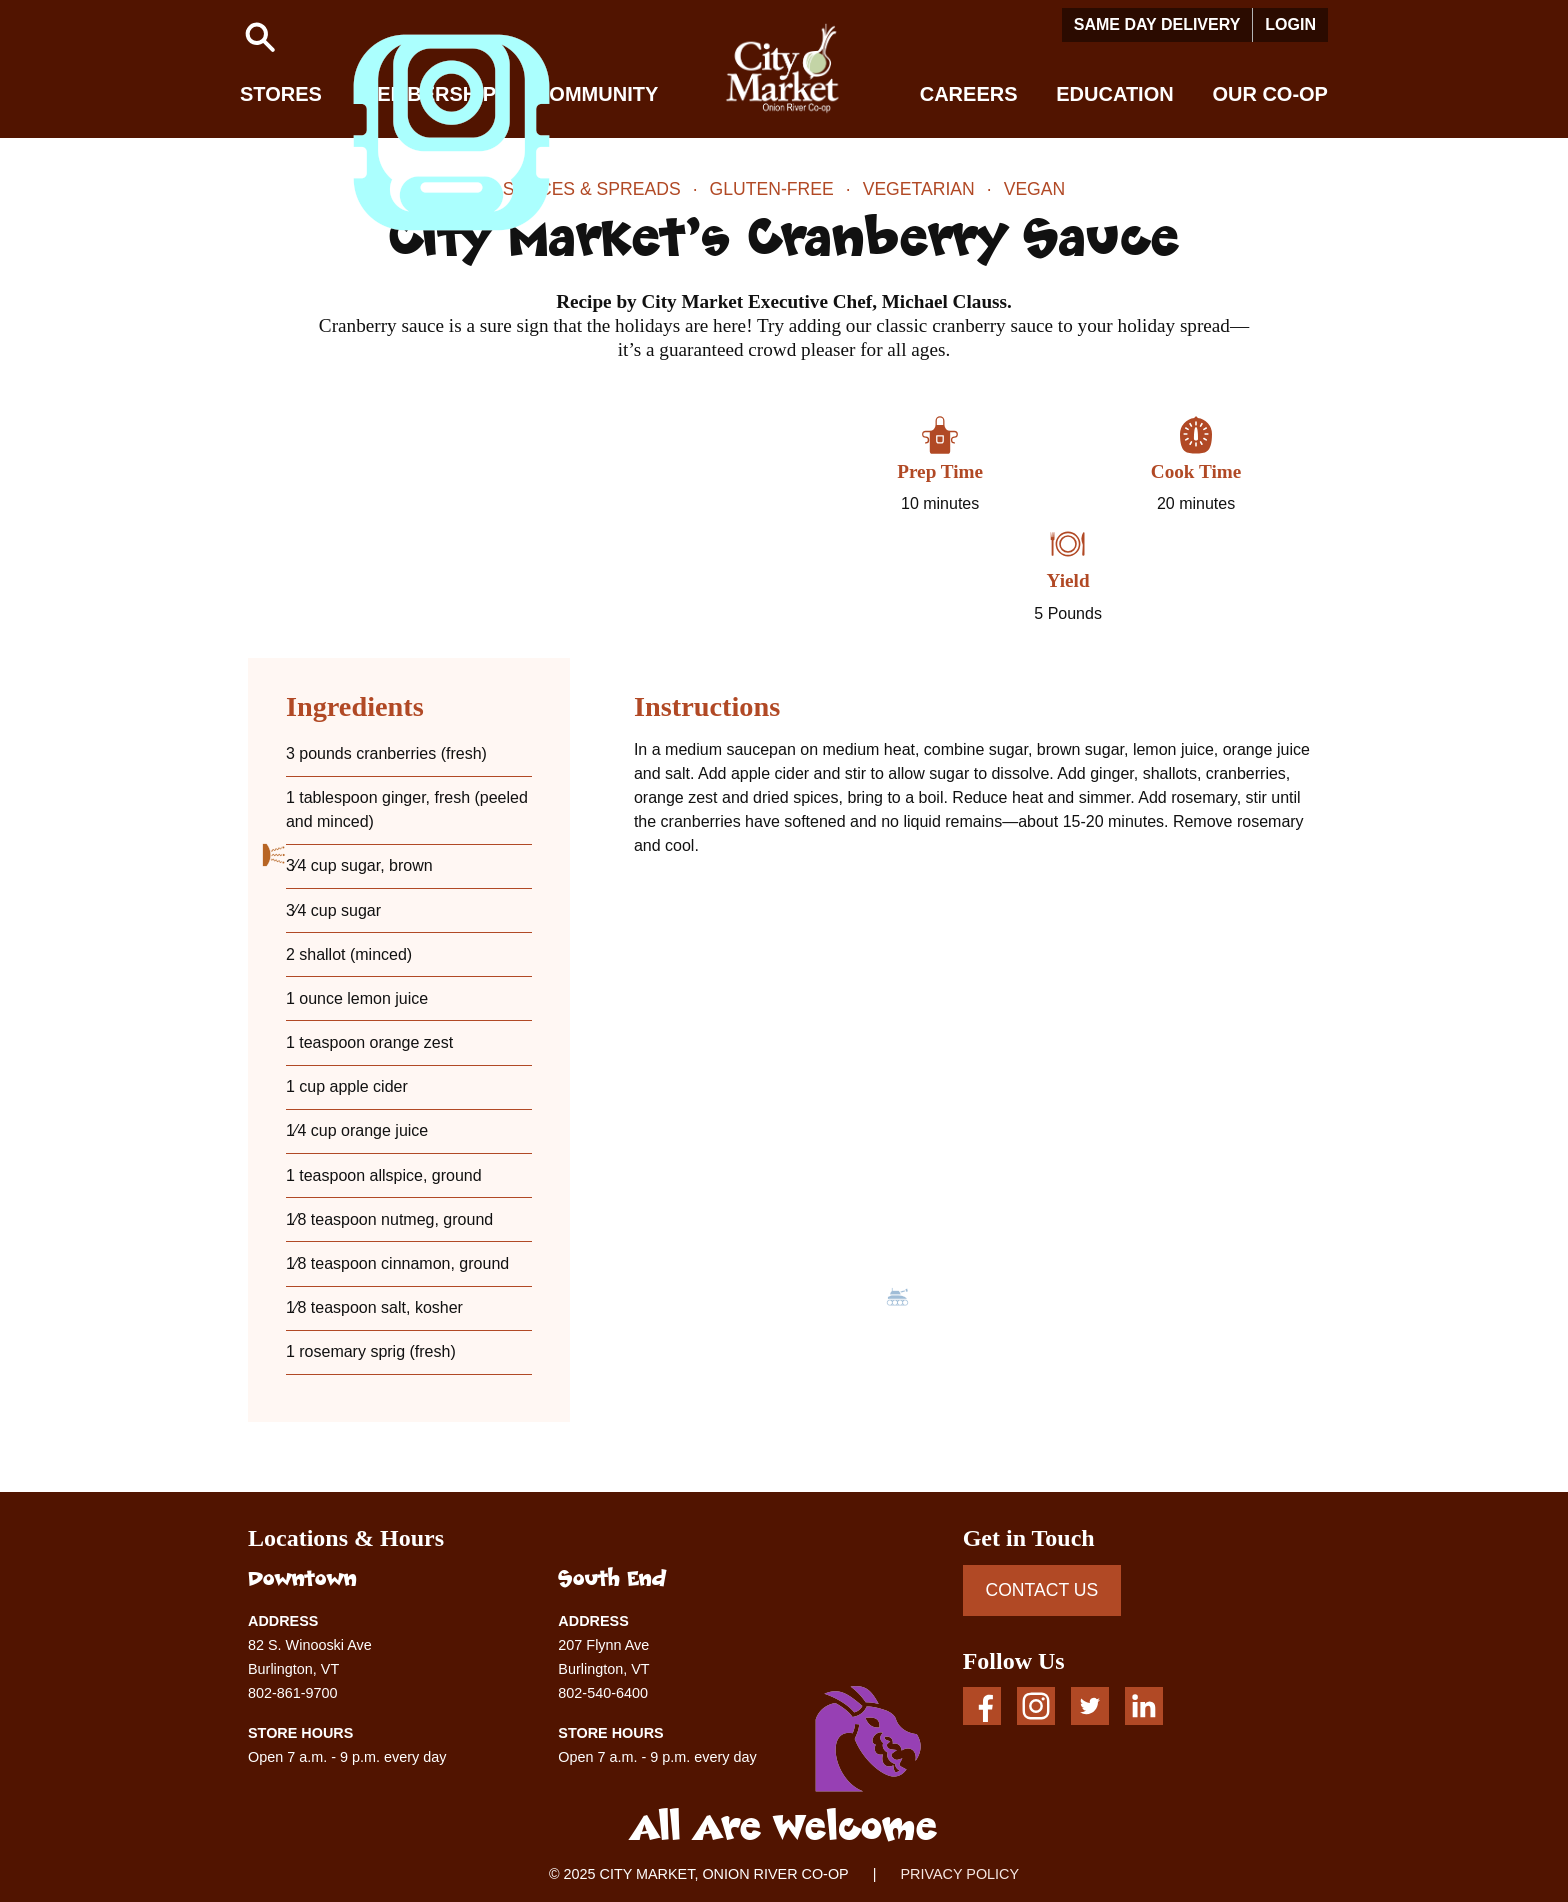 The height and width of the screenshot is (1902, 1568). I want to click on access dragon or monster-related game content, so click(868, 1739).